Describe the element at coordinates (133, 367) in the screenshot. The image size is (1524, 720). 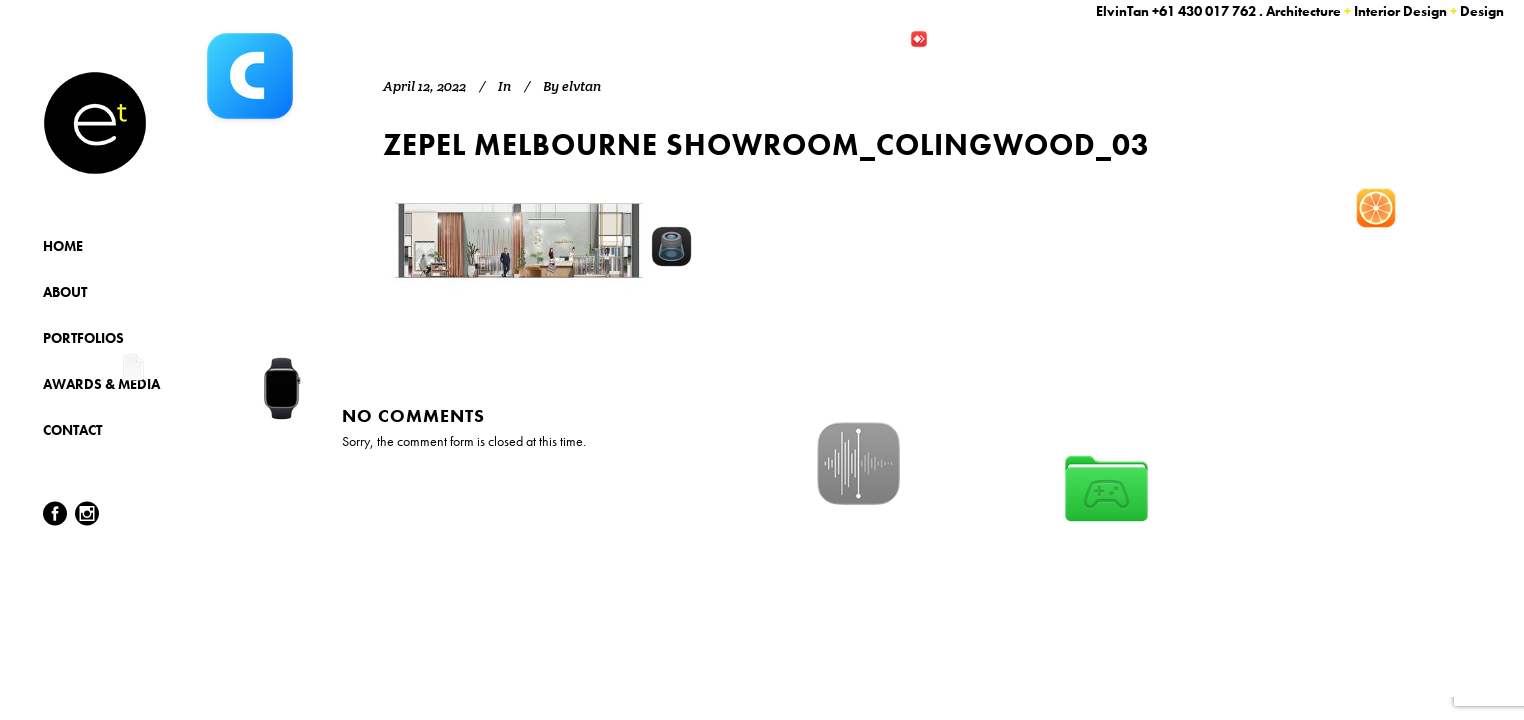
I see `preview a text file before opening` at that location.